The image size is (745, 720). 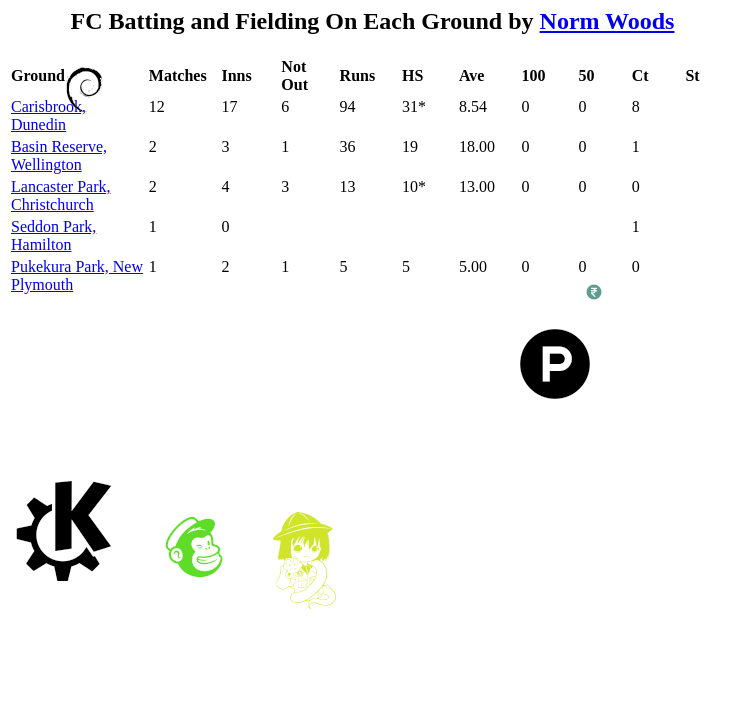 I want to click on view balance in Indian rupees, so click(x=594, y=292).